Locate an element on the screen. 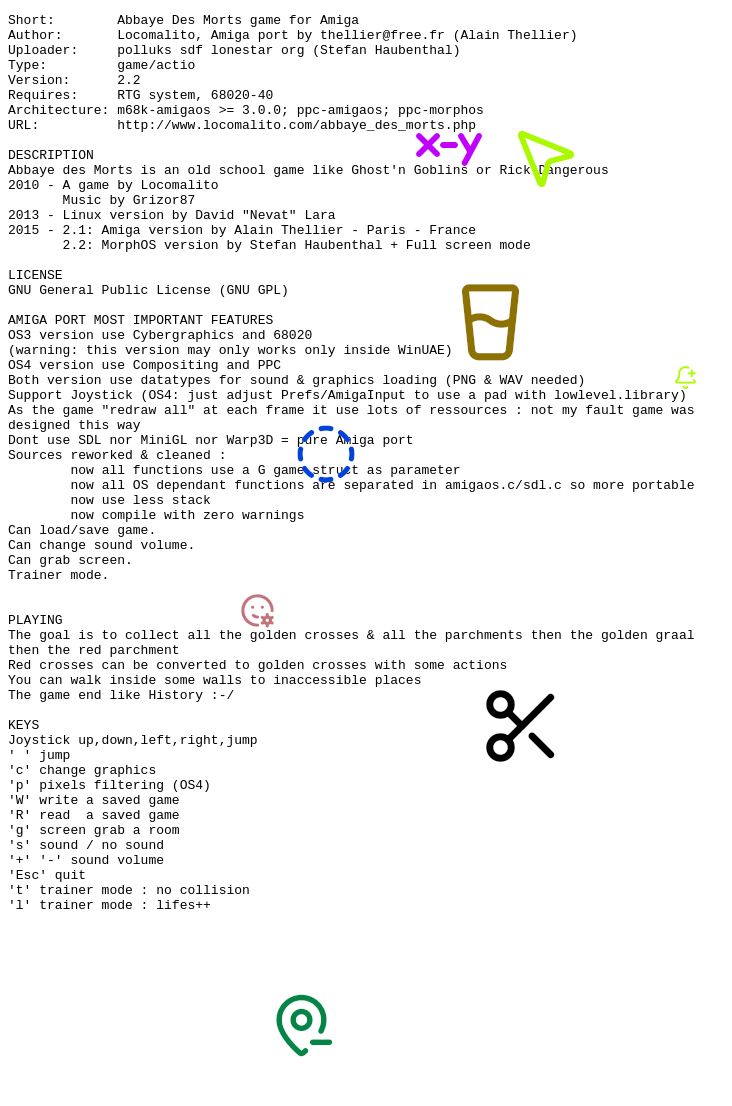 The height and width of the screenshot is (1106, 732). customize emoji or reaction settings is located at coordinates (257, 610).